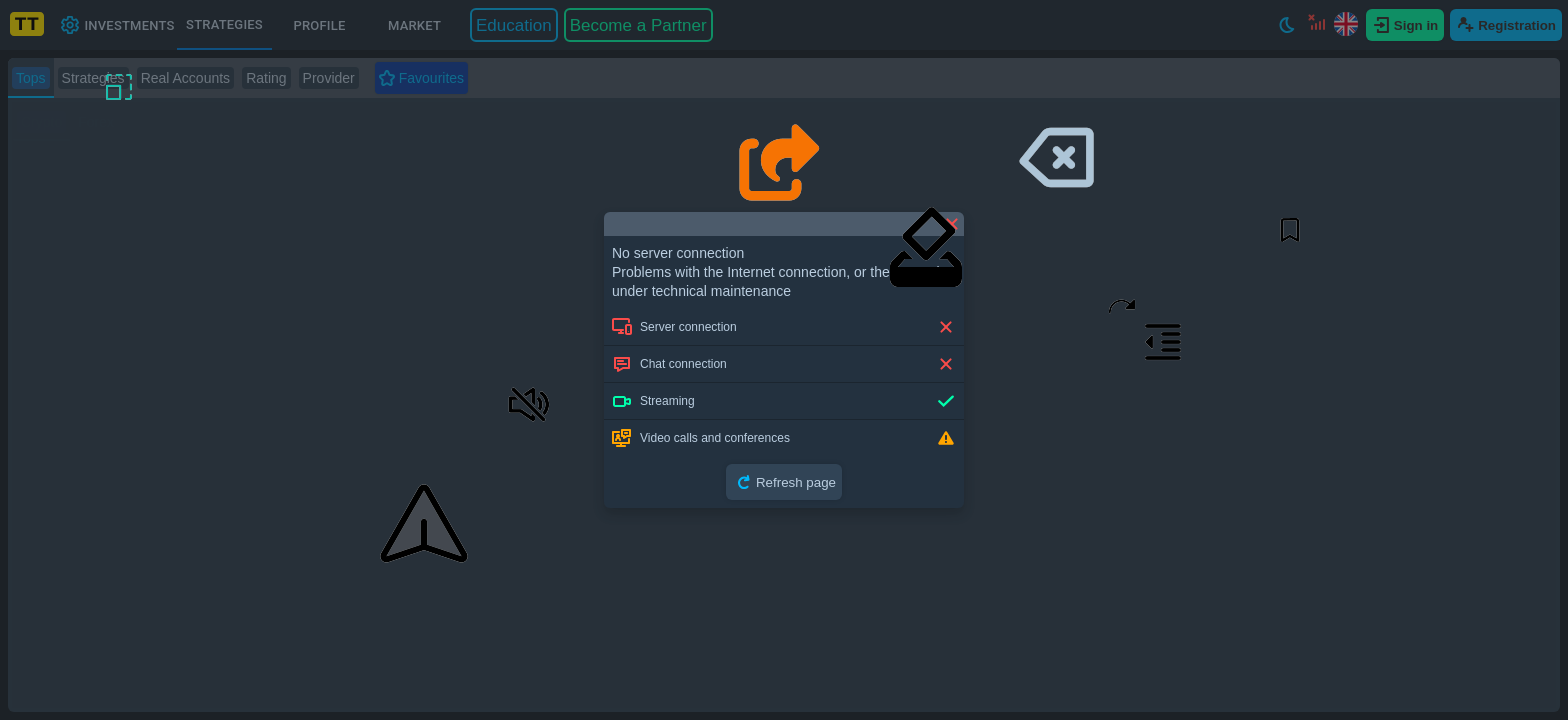  What do you see at coordinates (1056, 157) in the screenshot?
I see `delete the previous character` at bounding box center [1056, 157].